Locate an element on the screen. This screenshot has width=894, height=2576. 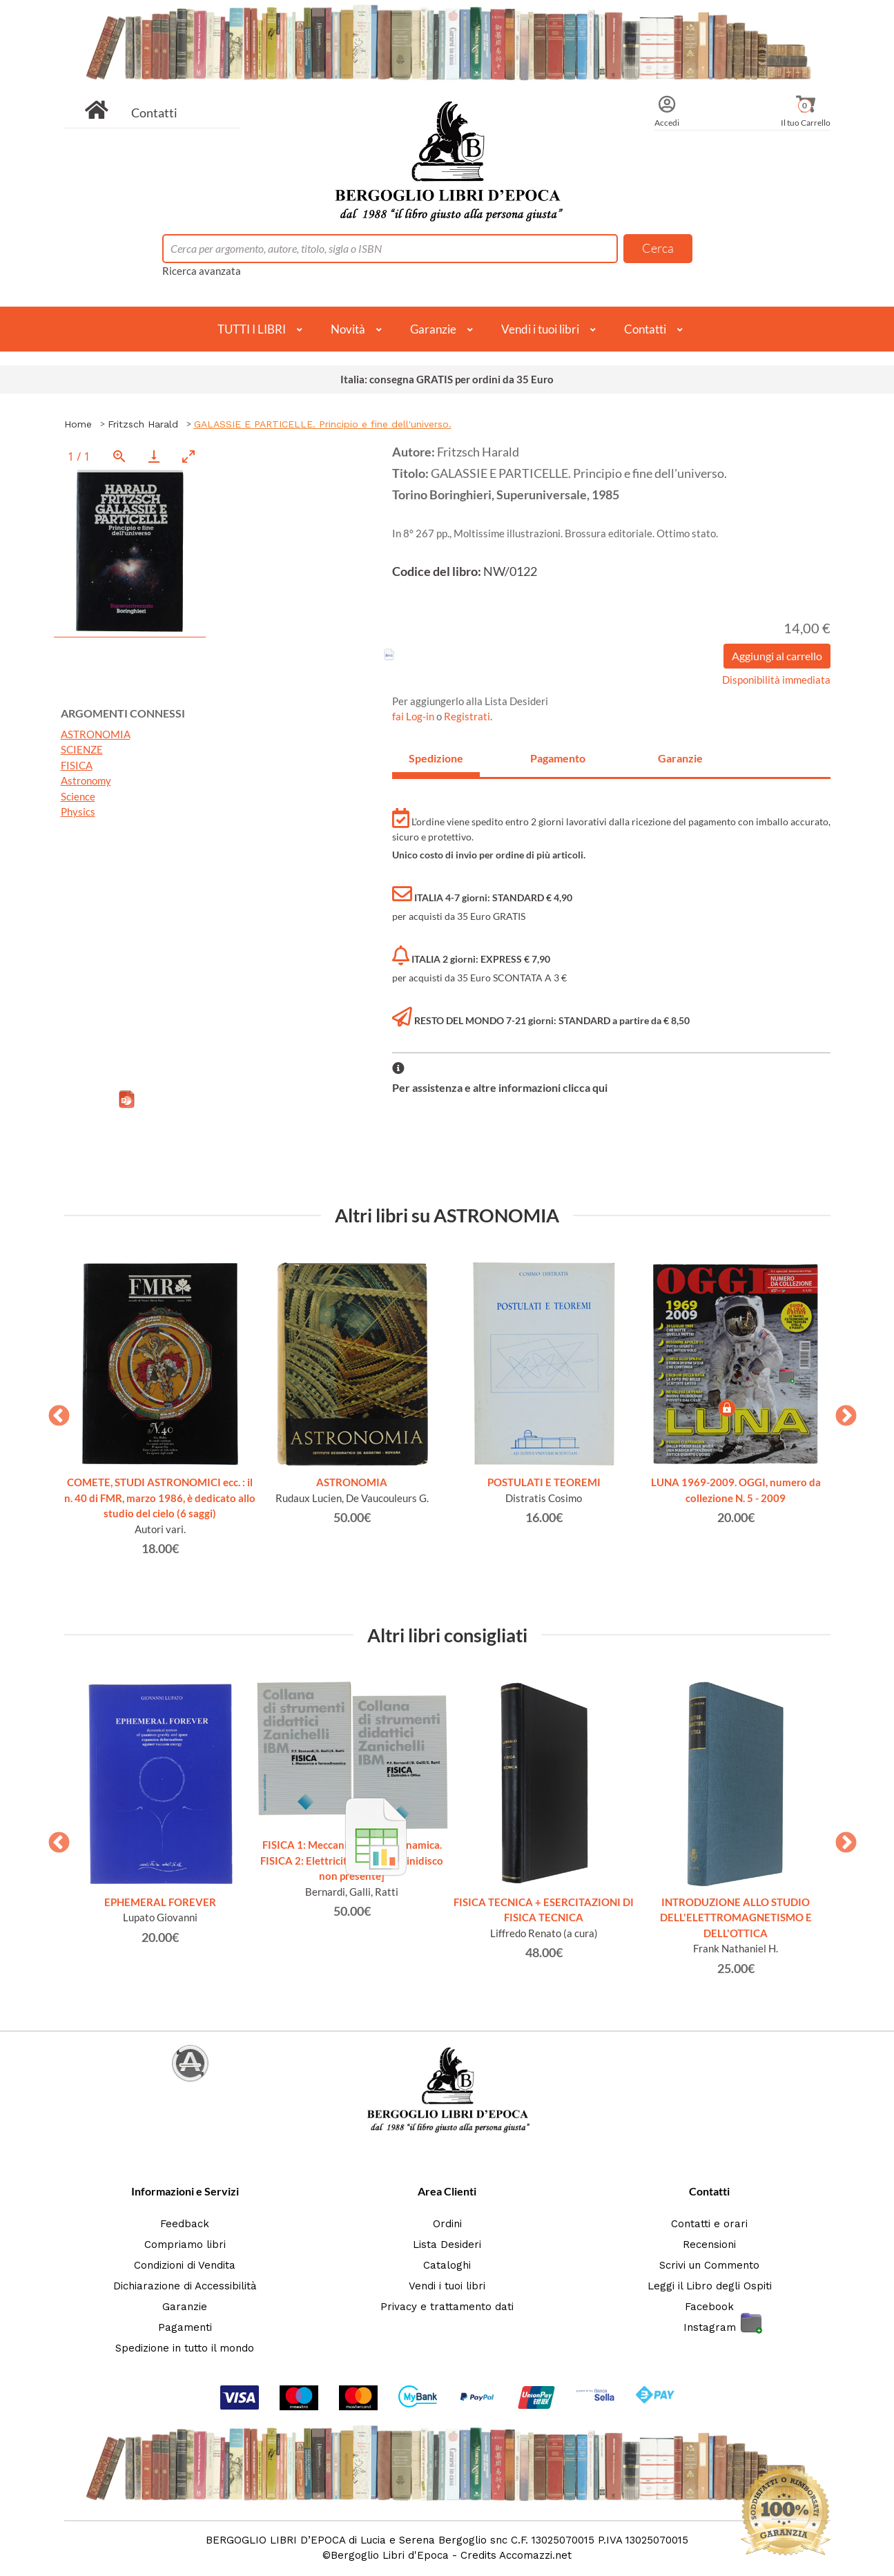
lock the screen or enable security is located at coordinates (727, 1408).